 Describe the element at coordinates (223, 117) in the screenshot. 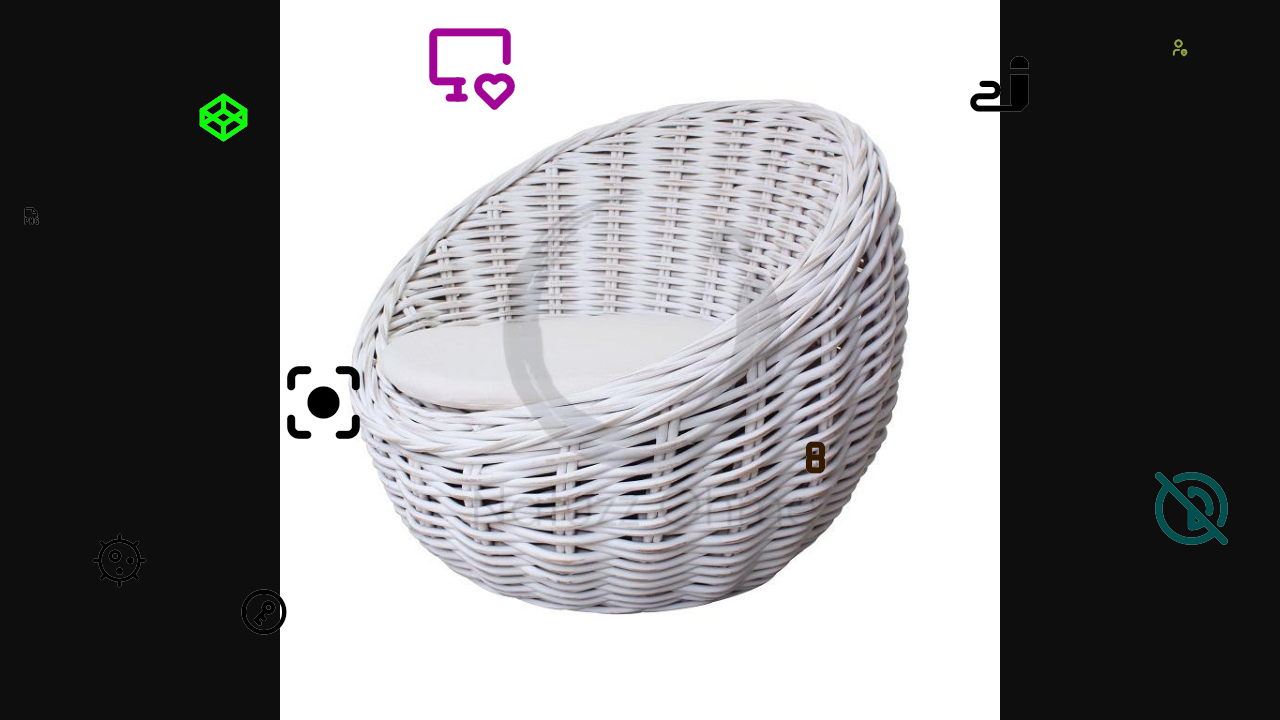

I see `open CodePen website` at that location.